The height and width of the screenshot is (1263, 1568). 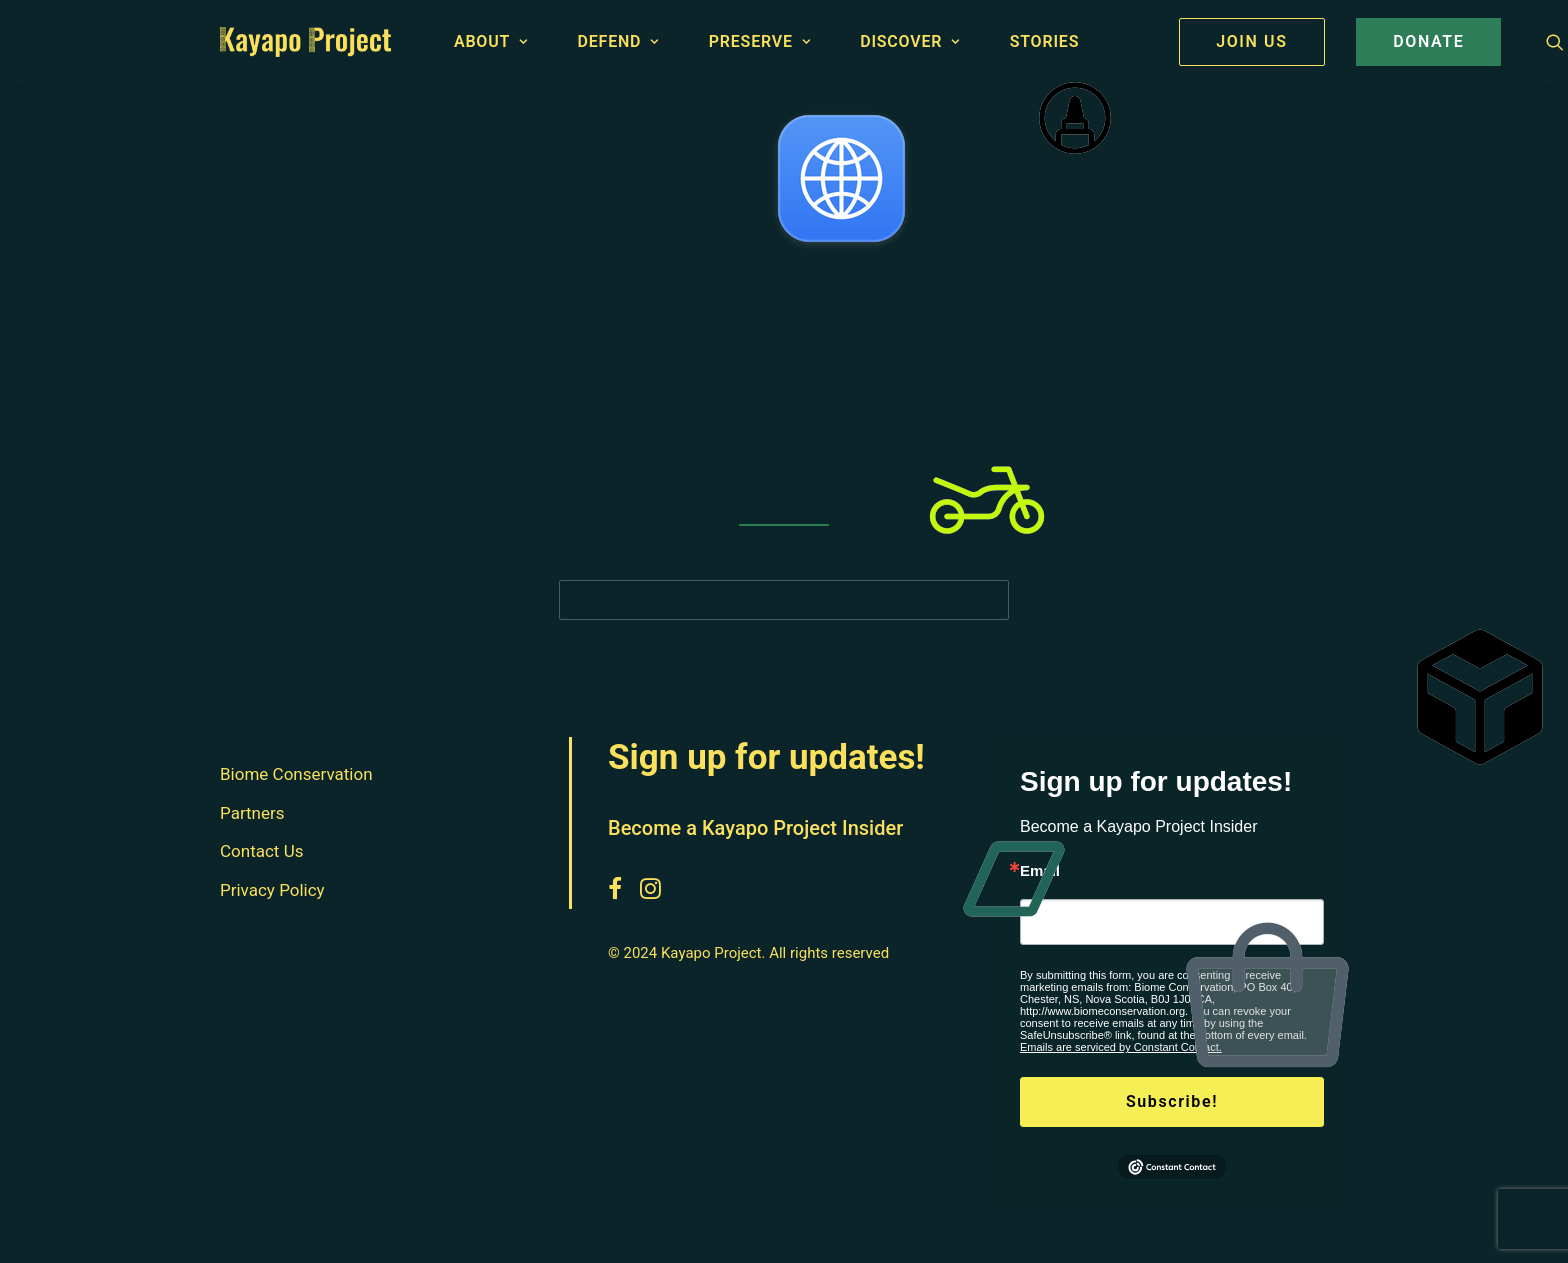 What do you see at coordinates (1480, 697) in the screenshot?
I see `open codesandbox development environment` at bounding box center [1480, 697].